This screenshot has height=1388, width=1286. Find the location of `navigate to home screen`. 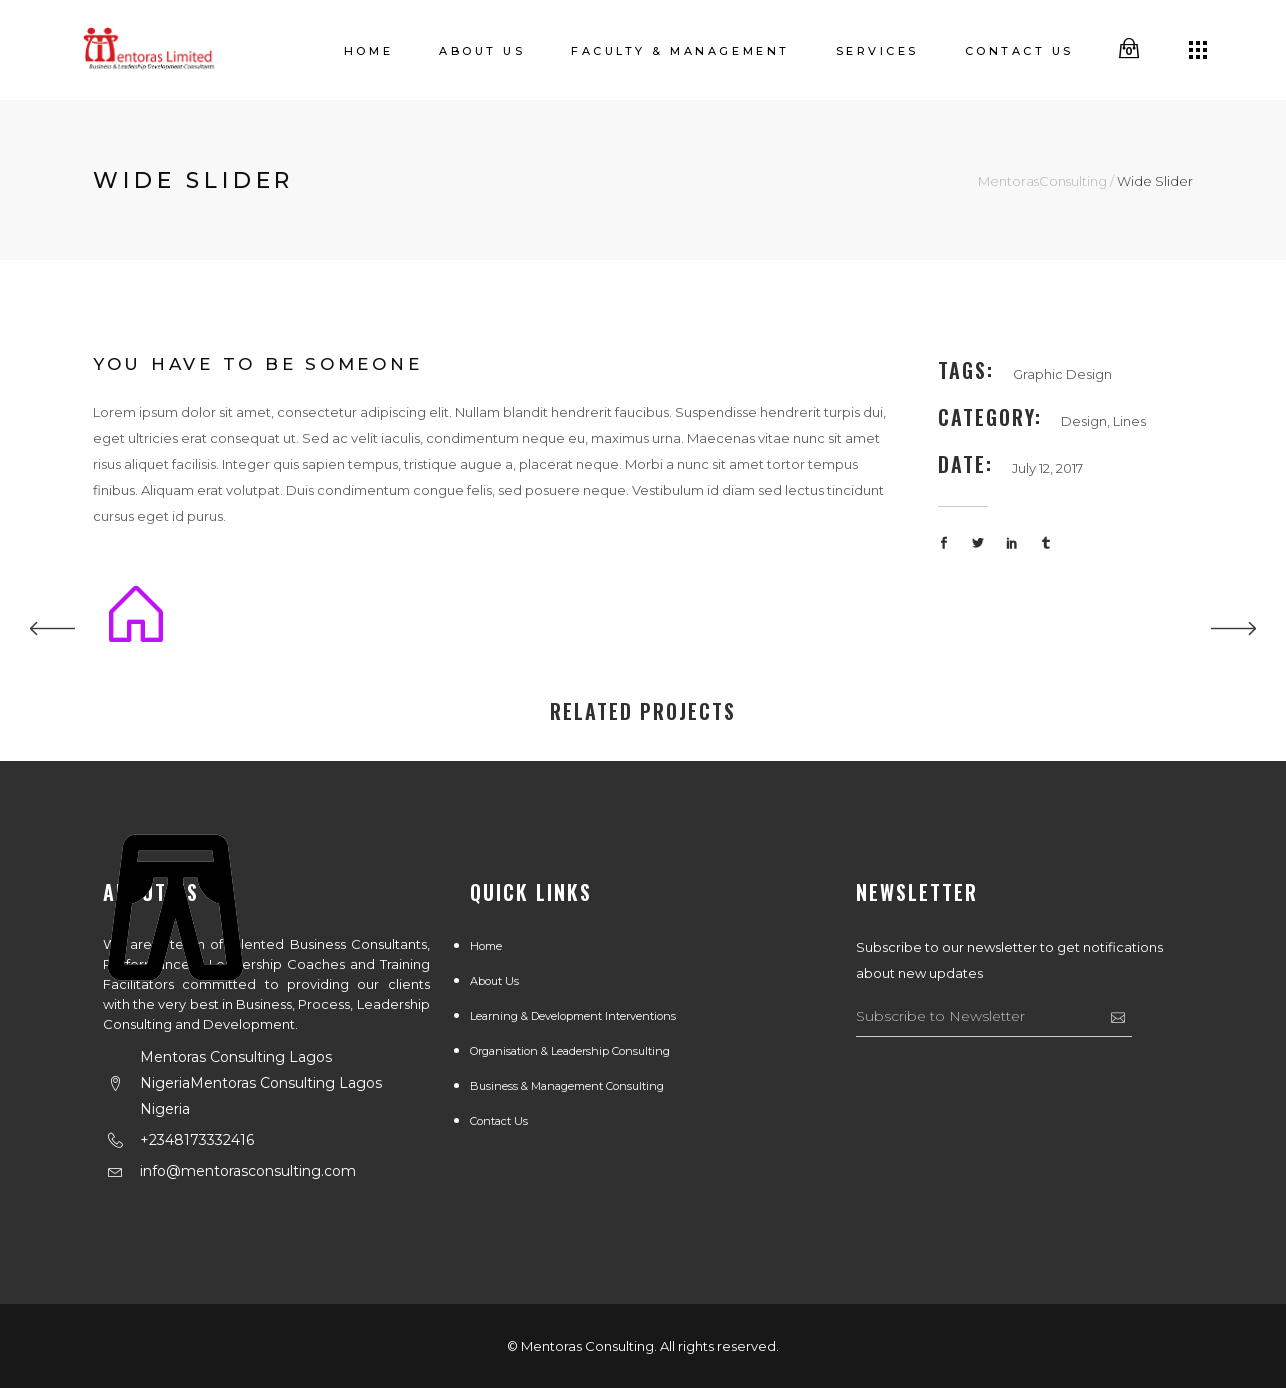

navigate to home screen is located at coordinates (136, 615).